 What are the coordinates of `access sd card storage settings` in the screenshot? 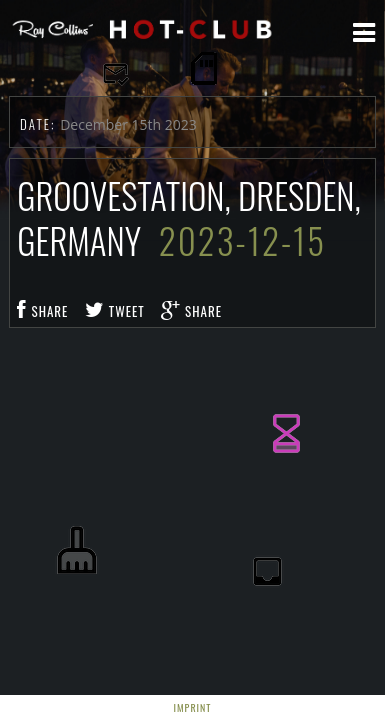 It's located at (204, 68).